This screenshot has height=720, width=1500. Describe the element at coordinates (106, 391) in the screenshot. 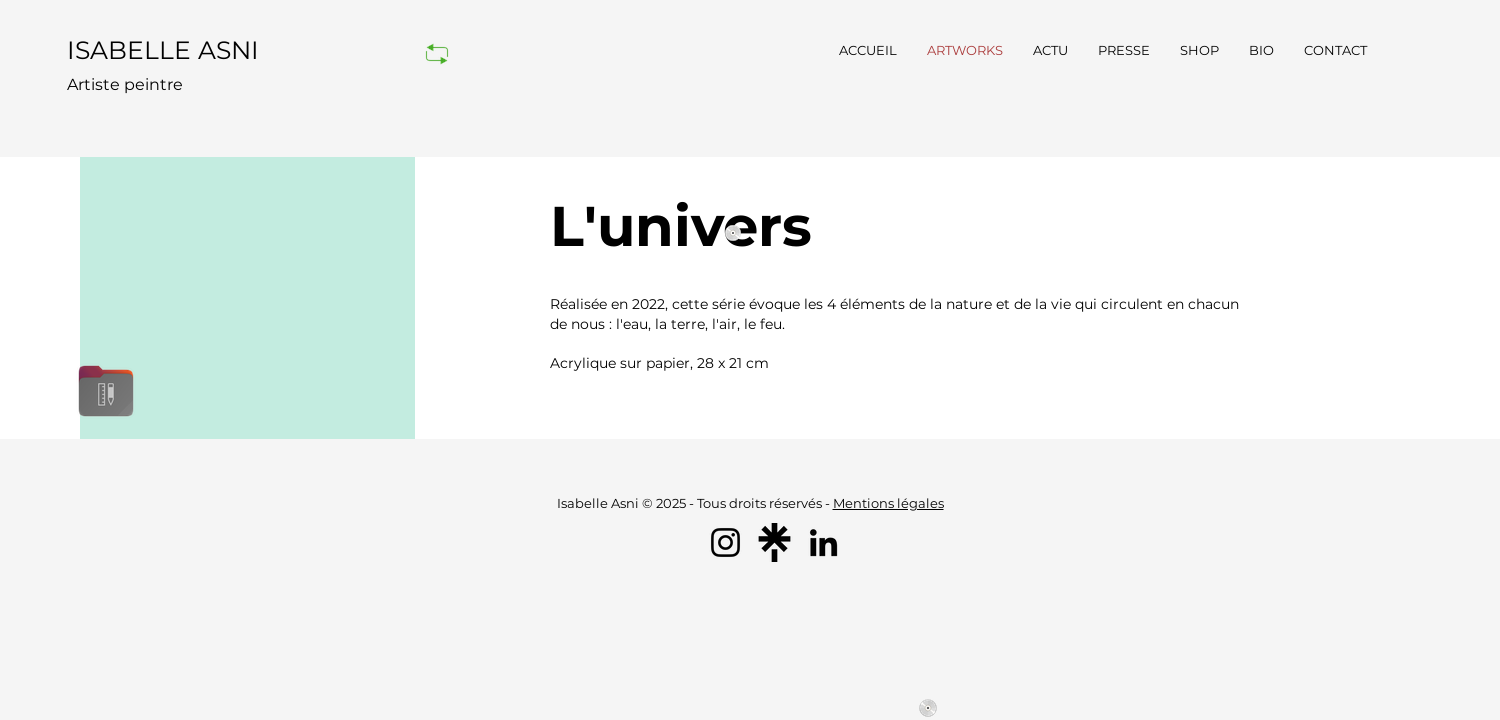

I see `open templates folder` at that location.